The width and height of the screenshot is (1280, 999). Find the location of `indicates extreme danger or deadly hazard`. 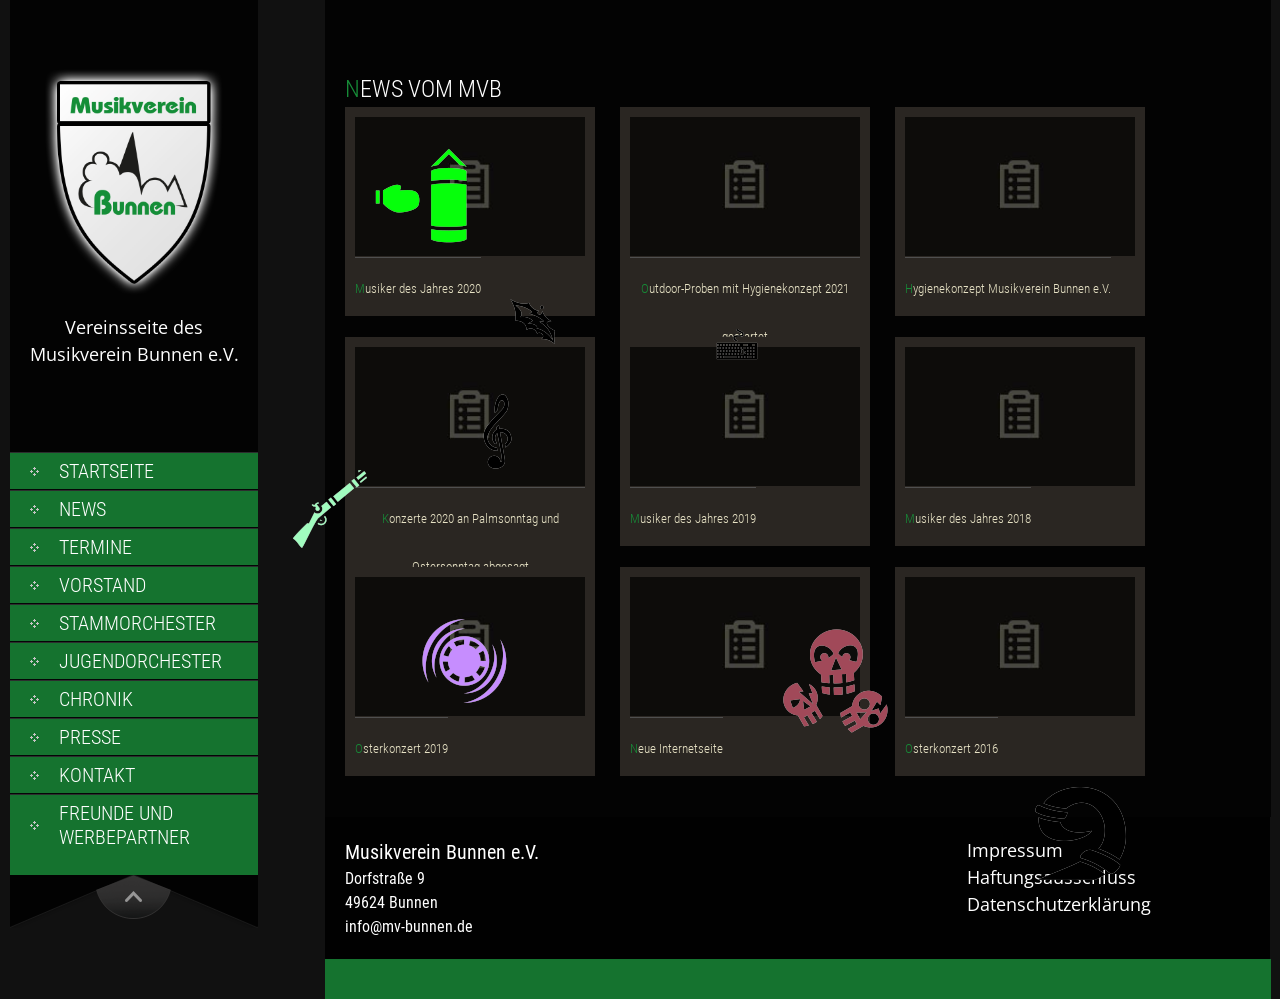

indicates extreme danger or deadly hazard is located at coordinates (835, 681).